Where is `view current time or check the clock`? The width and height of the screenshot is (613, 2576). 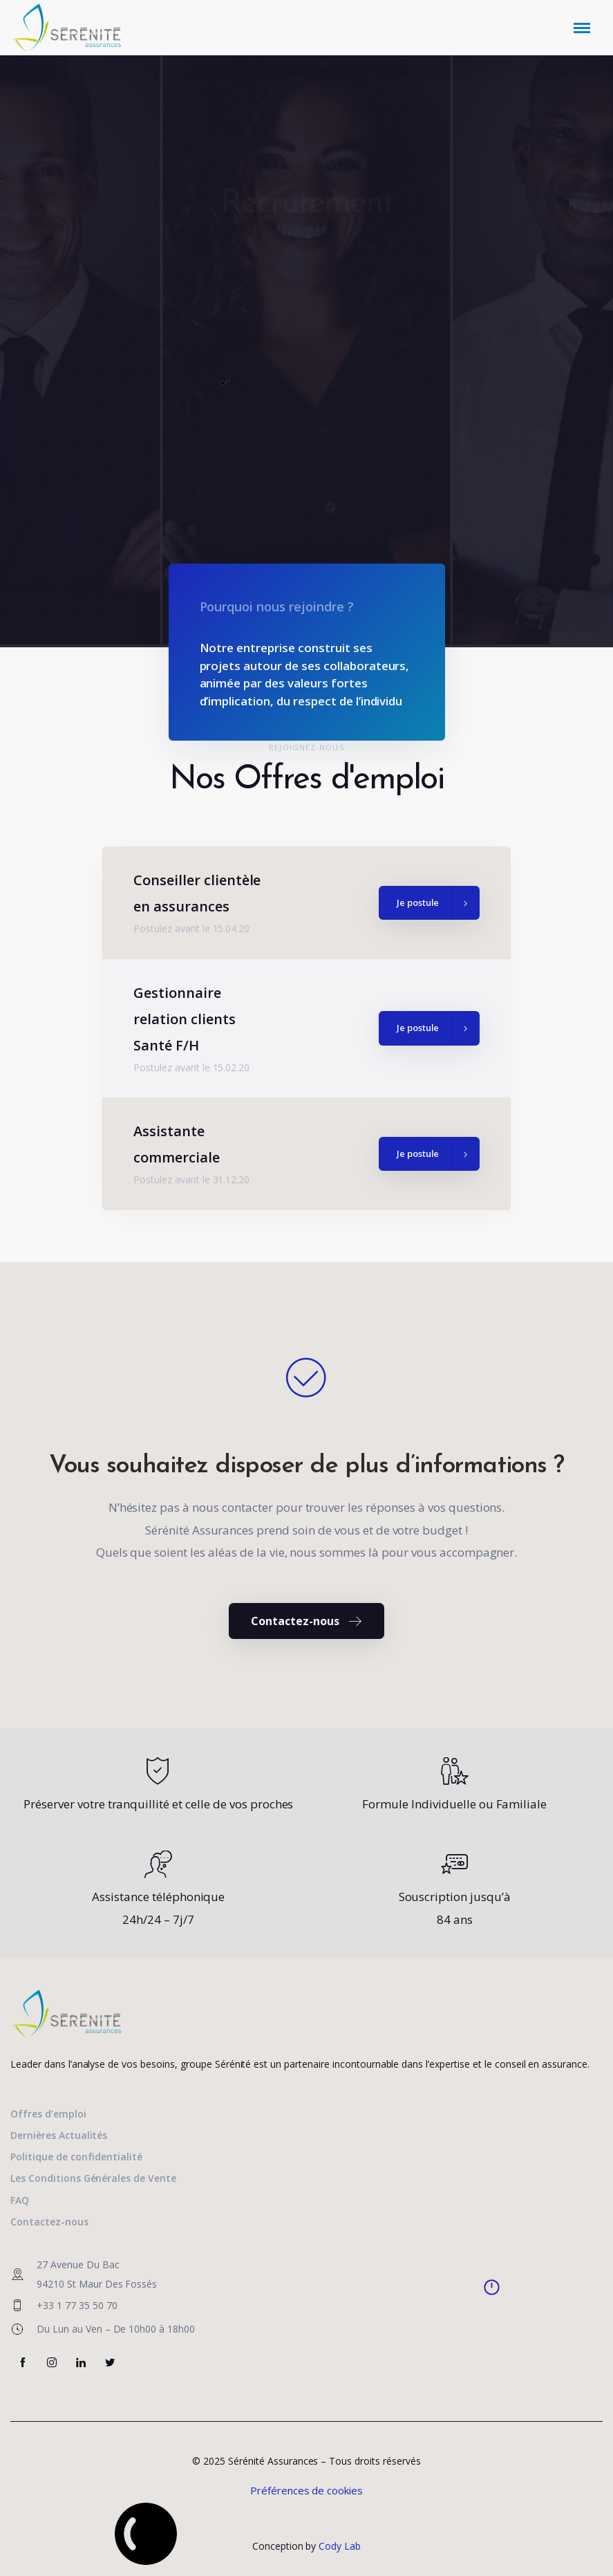
view current time or check the clock is located at coordinates (491, 2287).